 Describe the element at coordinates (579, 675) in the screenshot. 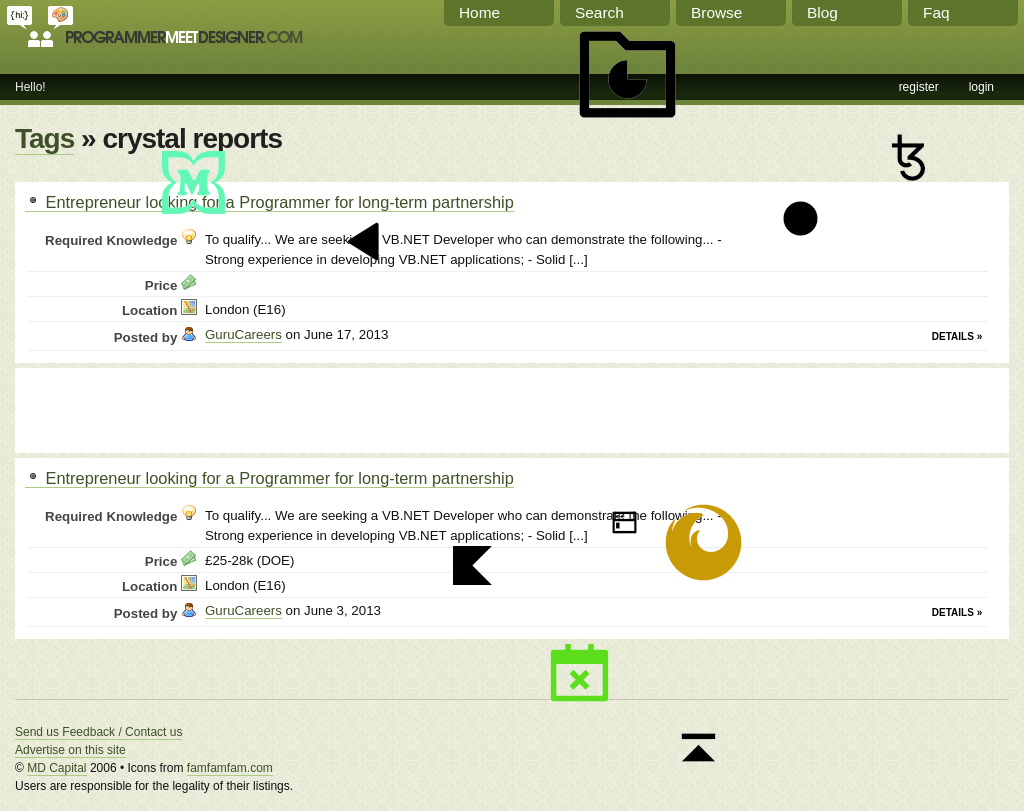

I see `cancel or delete a calendar event` at that location.